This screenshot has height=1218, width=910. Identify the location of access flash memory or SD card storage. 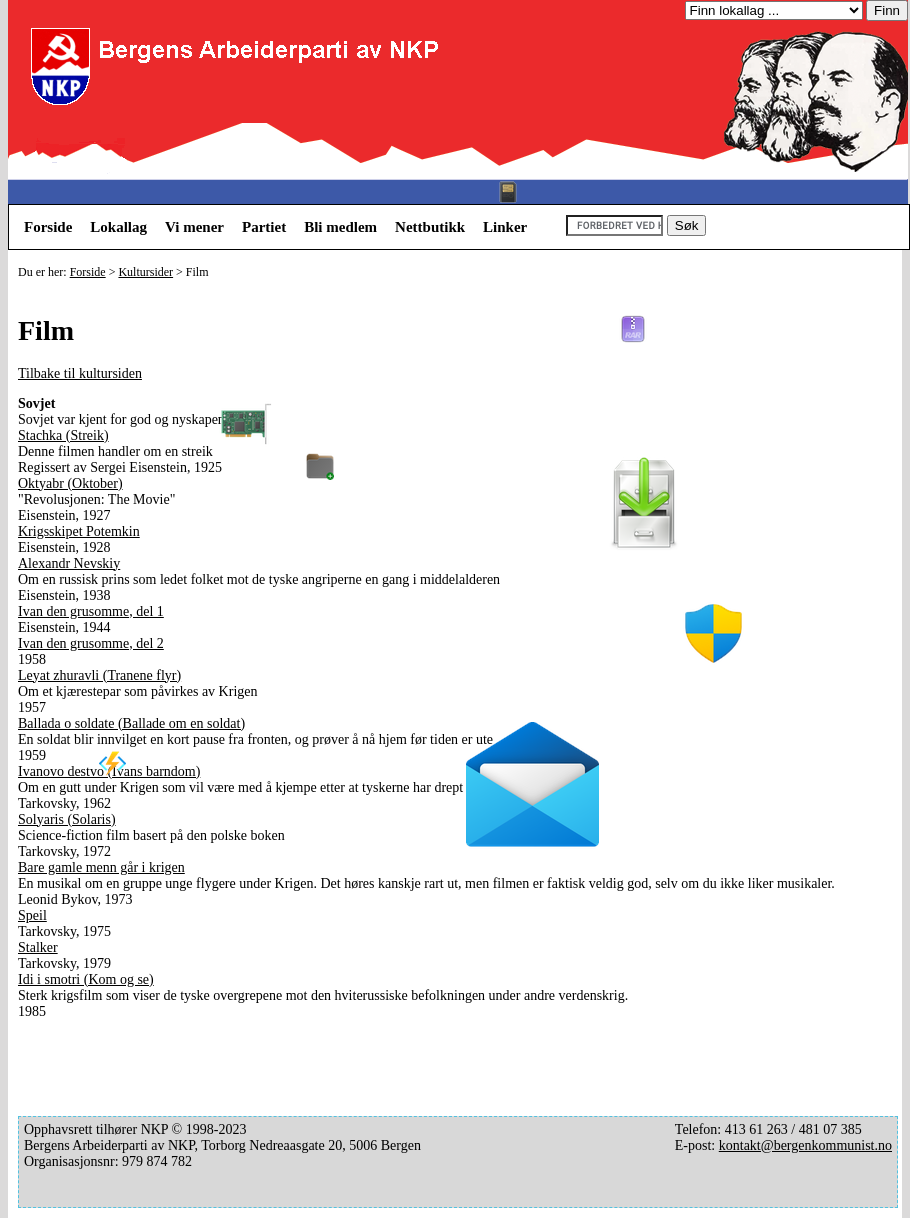
(508, 192).